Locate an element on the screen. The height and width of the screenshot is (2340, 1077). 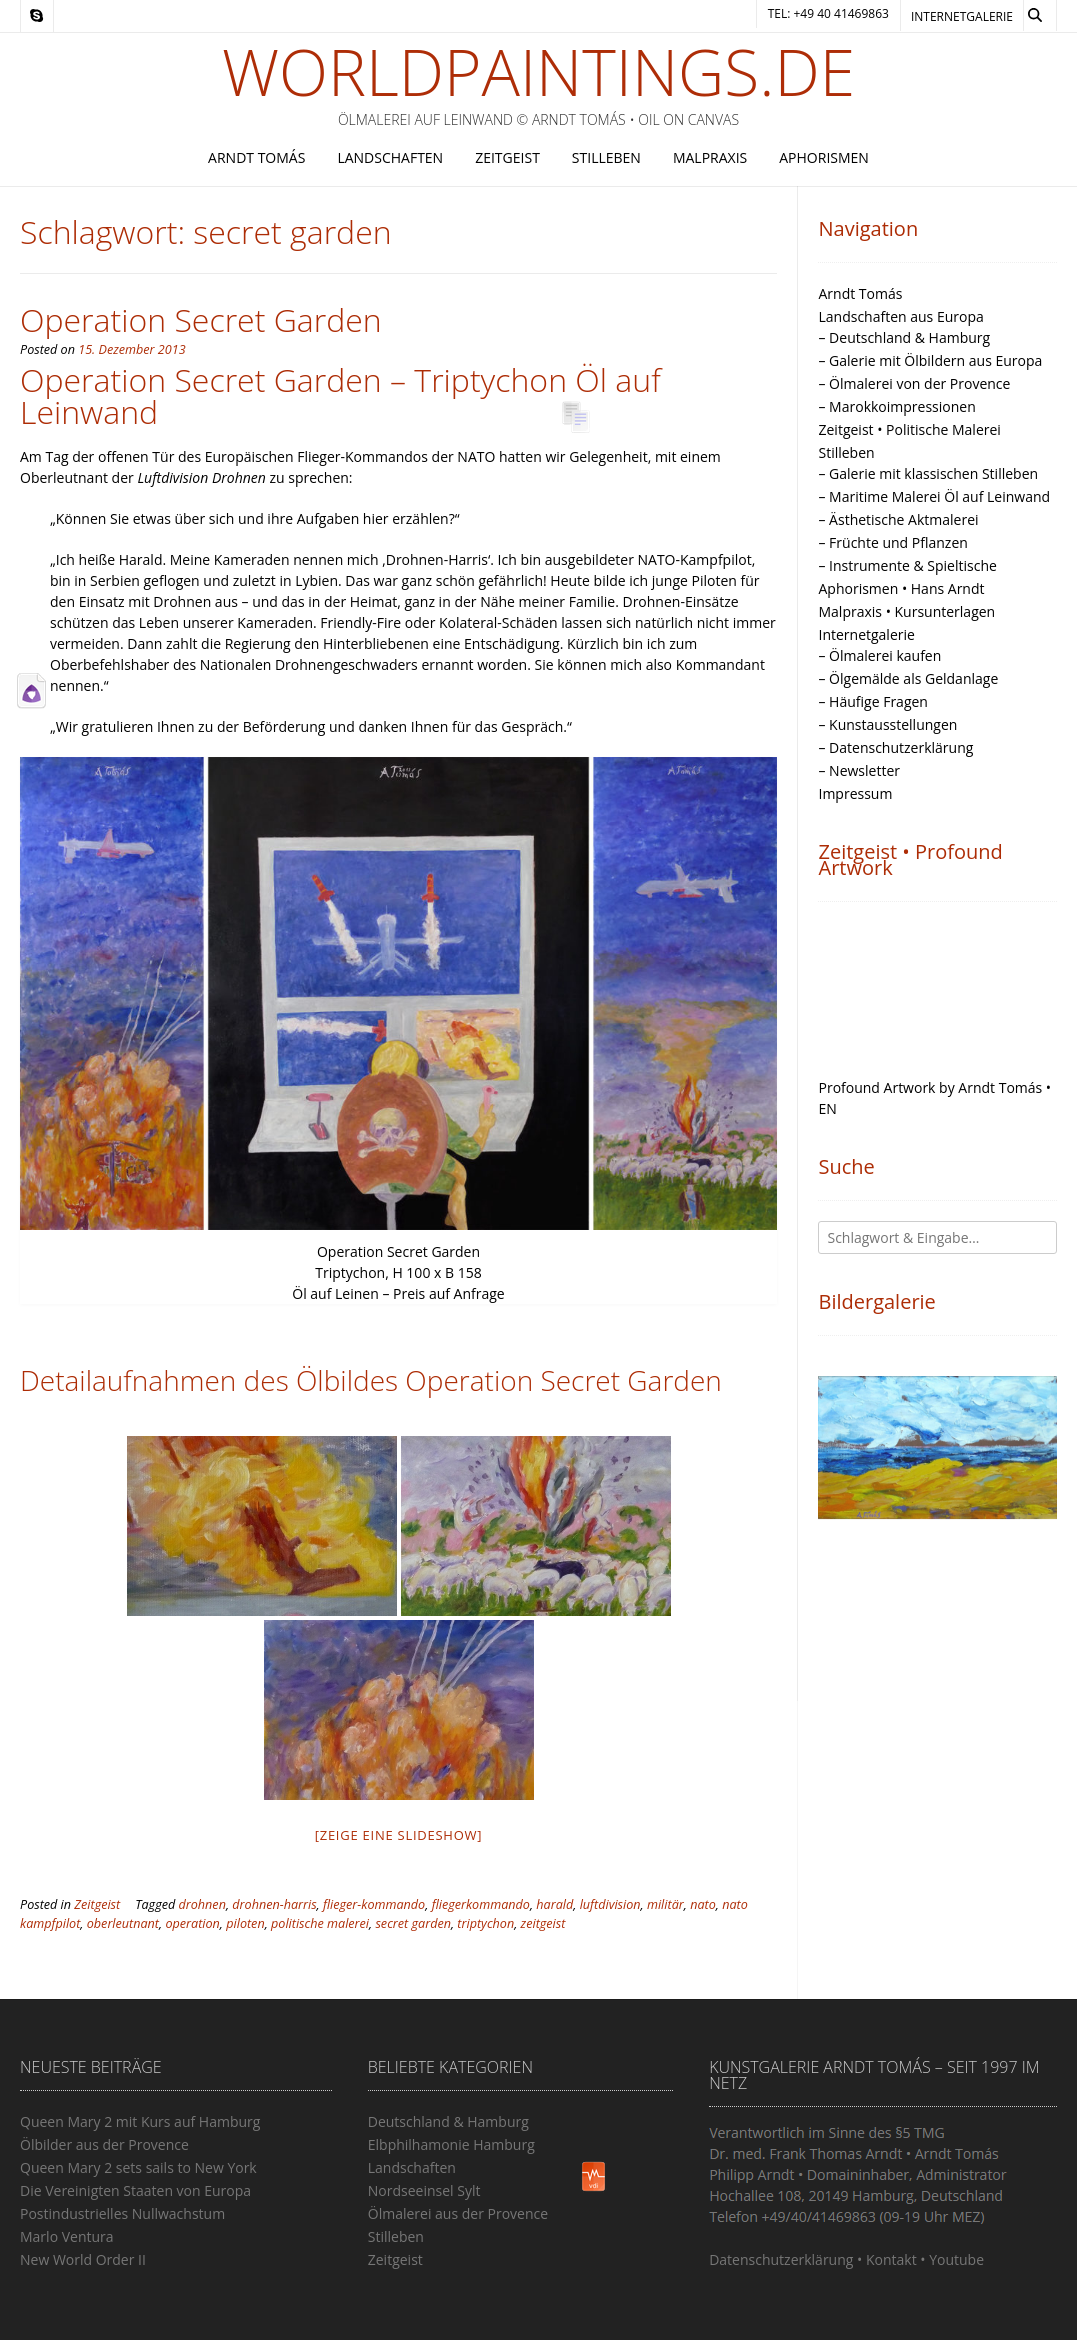
meson build system configuration file is located at coordinates (31, 690).